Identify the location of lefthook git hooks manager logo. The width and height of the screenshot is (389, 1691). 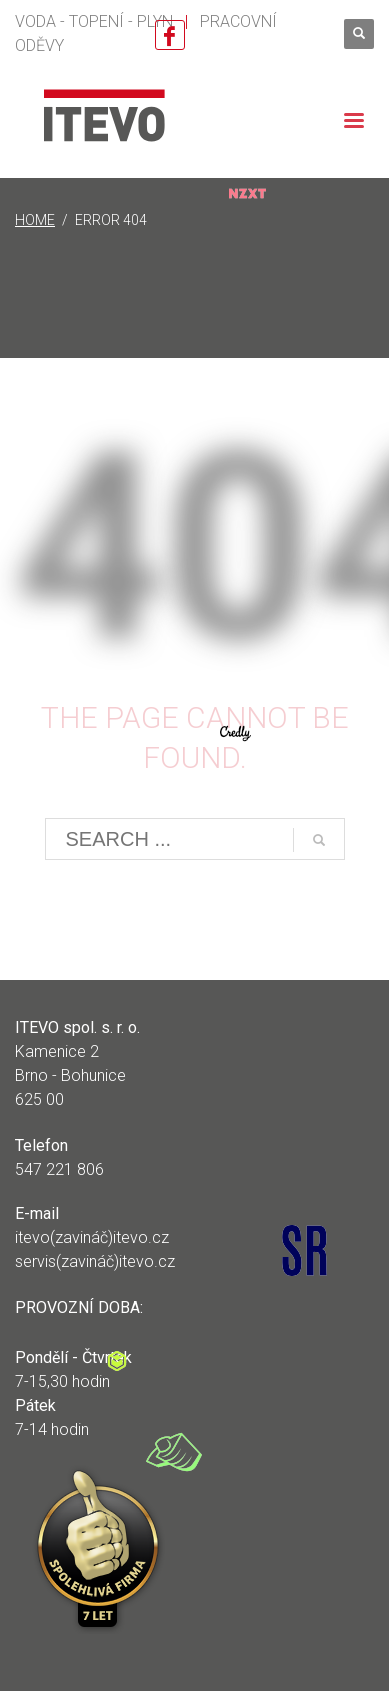
(174, 1452).